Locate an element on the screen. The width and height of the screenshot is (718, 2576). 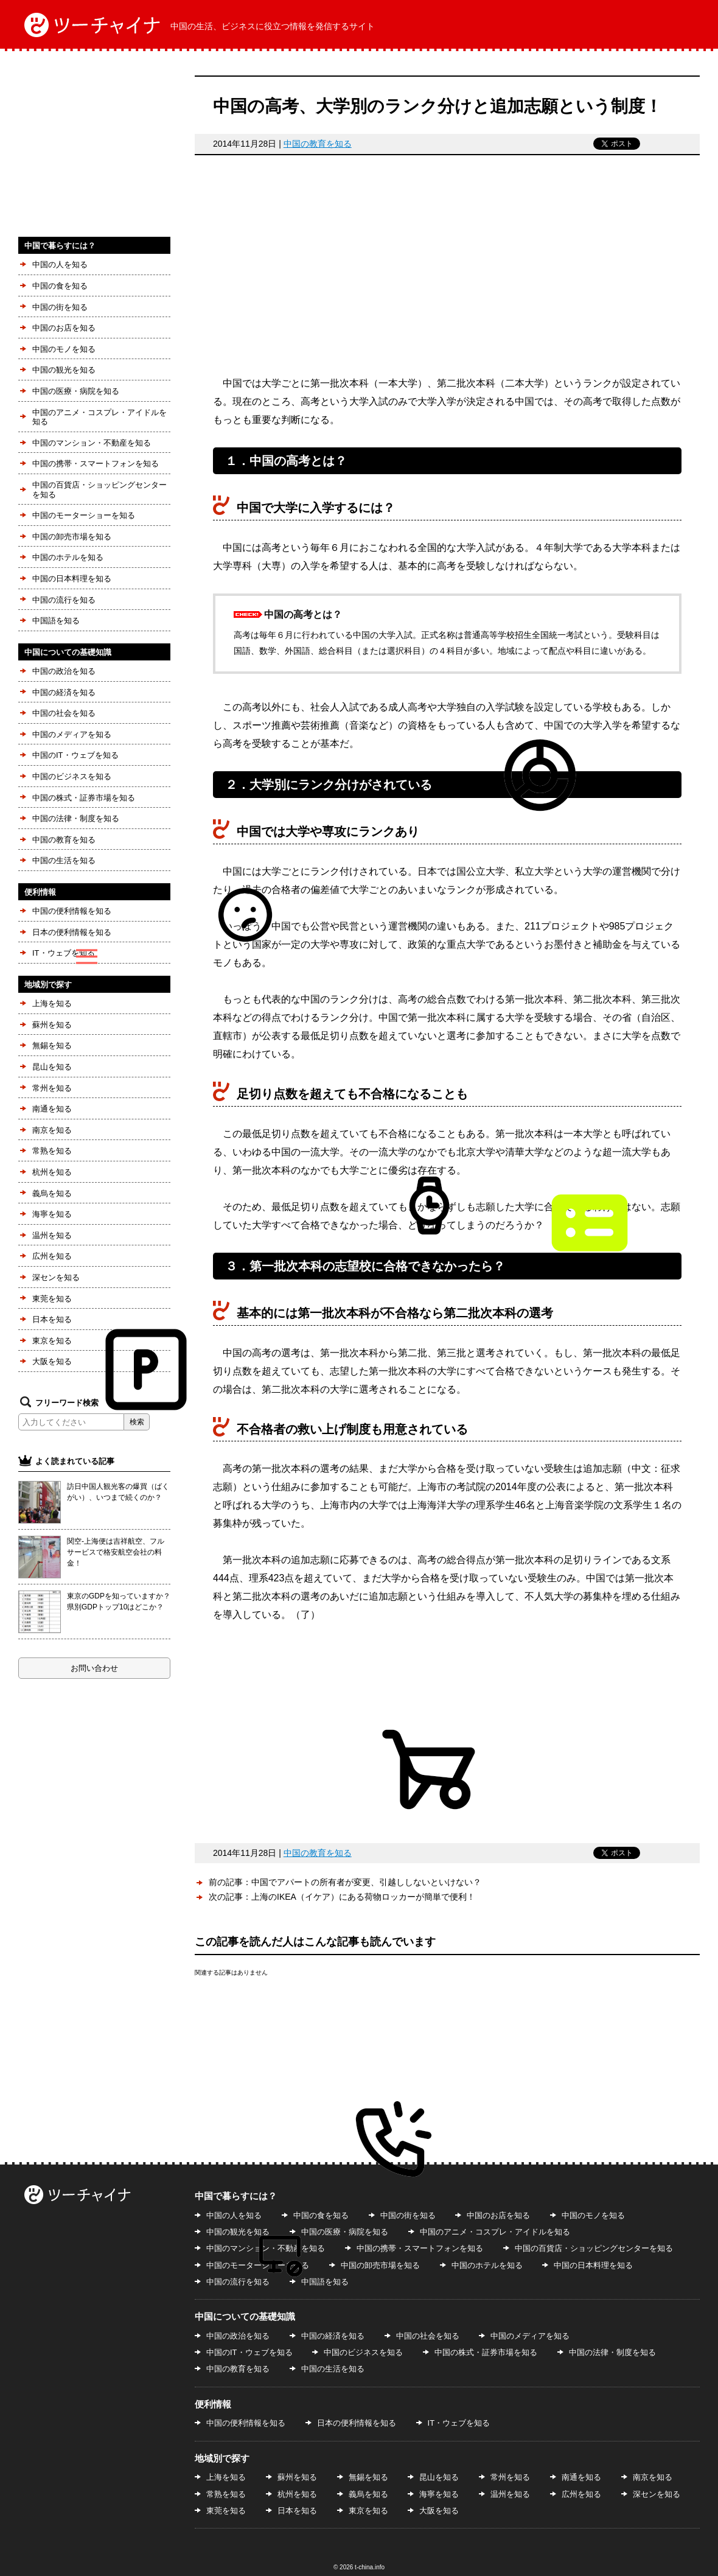
cancel or disconnect desktop device is located at coordinates (280, 2254).